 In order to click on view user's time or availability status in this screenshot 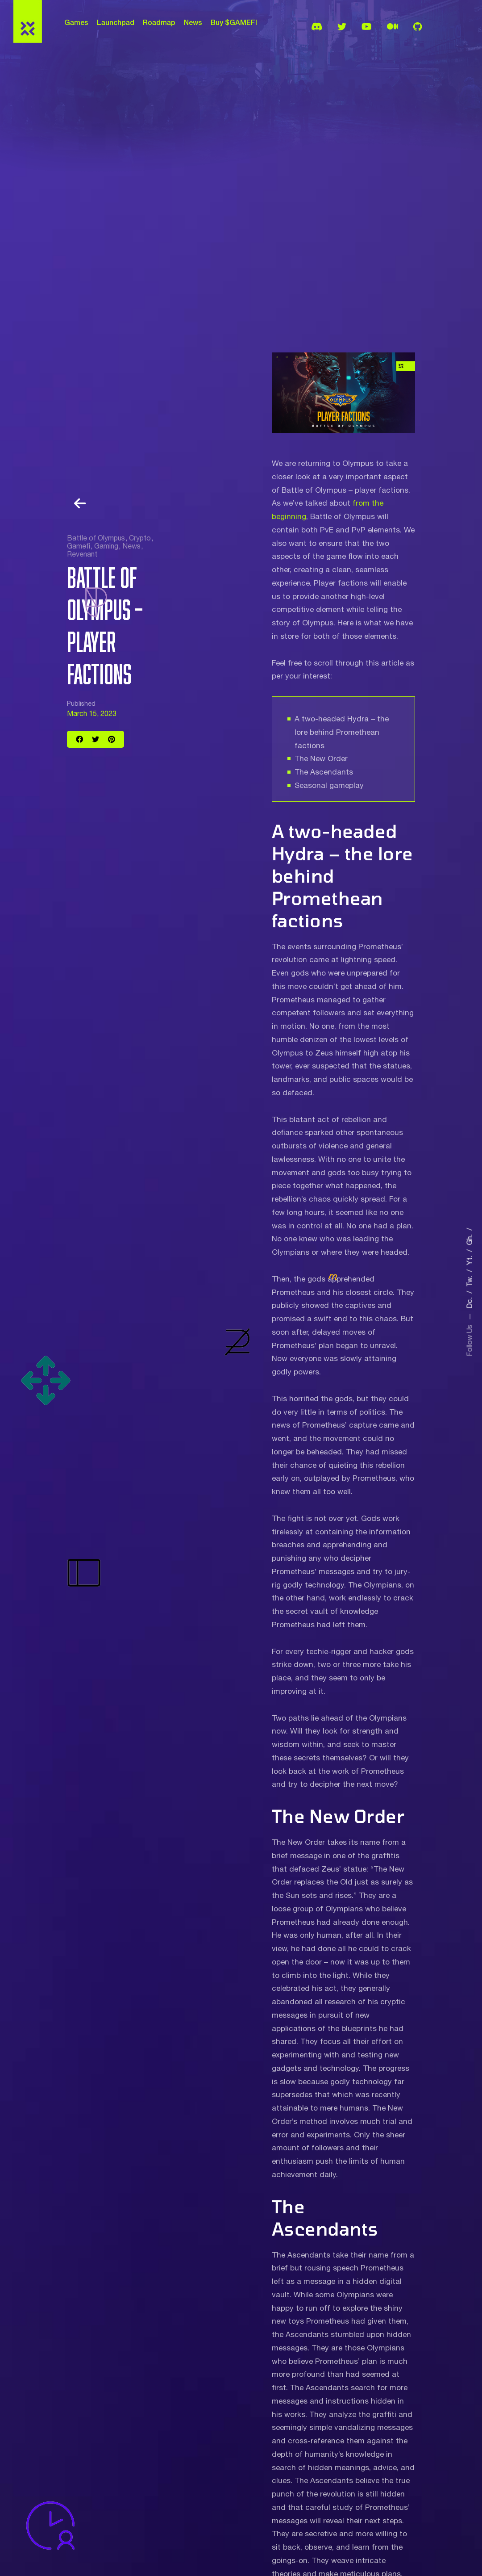, I will do `click(50, 2526)`.